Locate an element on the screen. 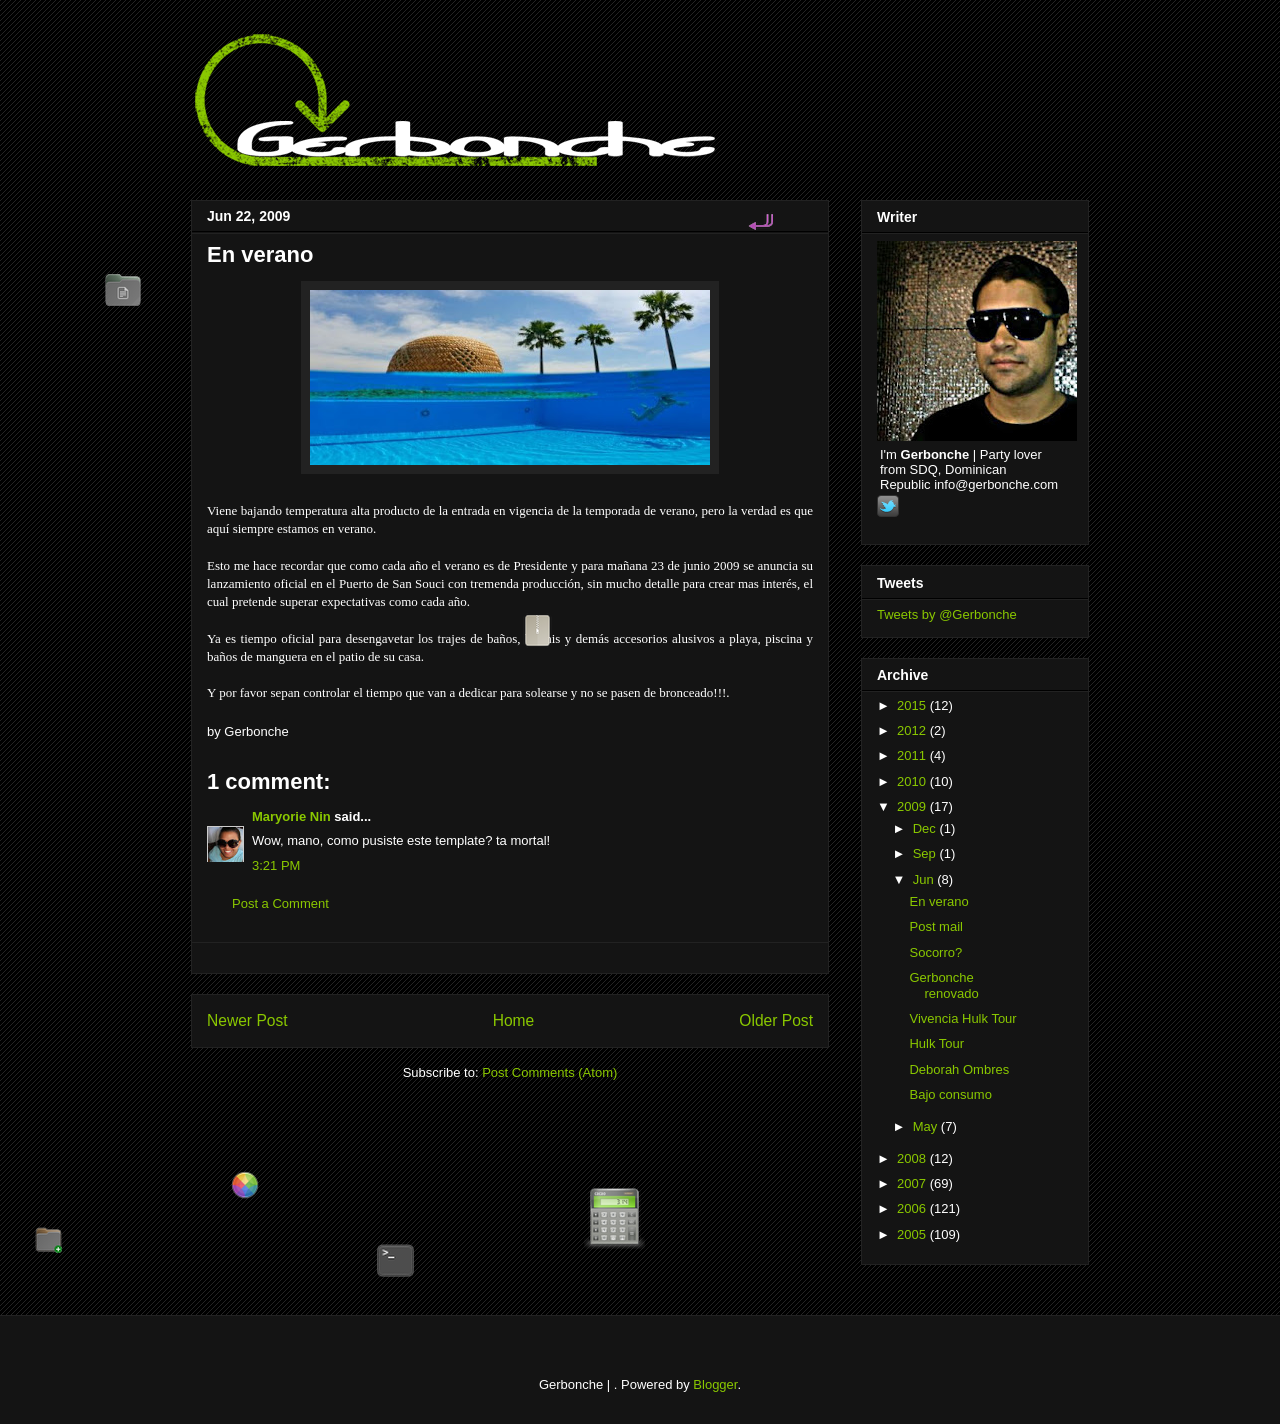  reply to all recipients in an email thread is located at coordinates (760, 220).